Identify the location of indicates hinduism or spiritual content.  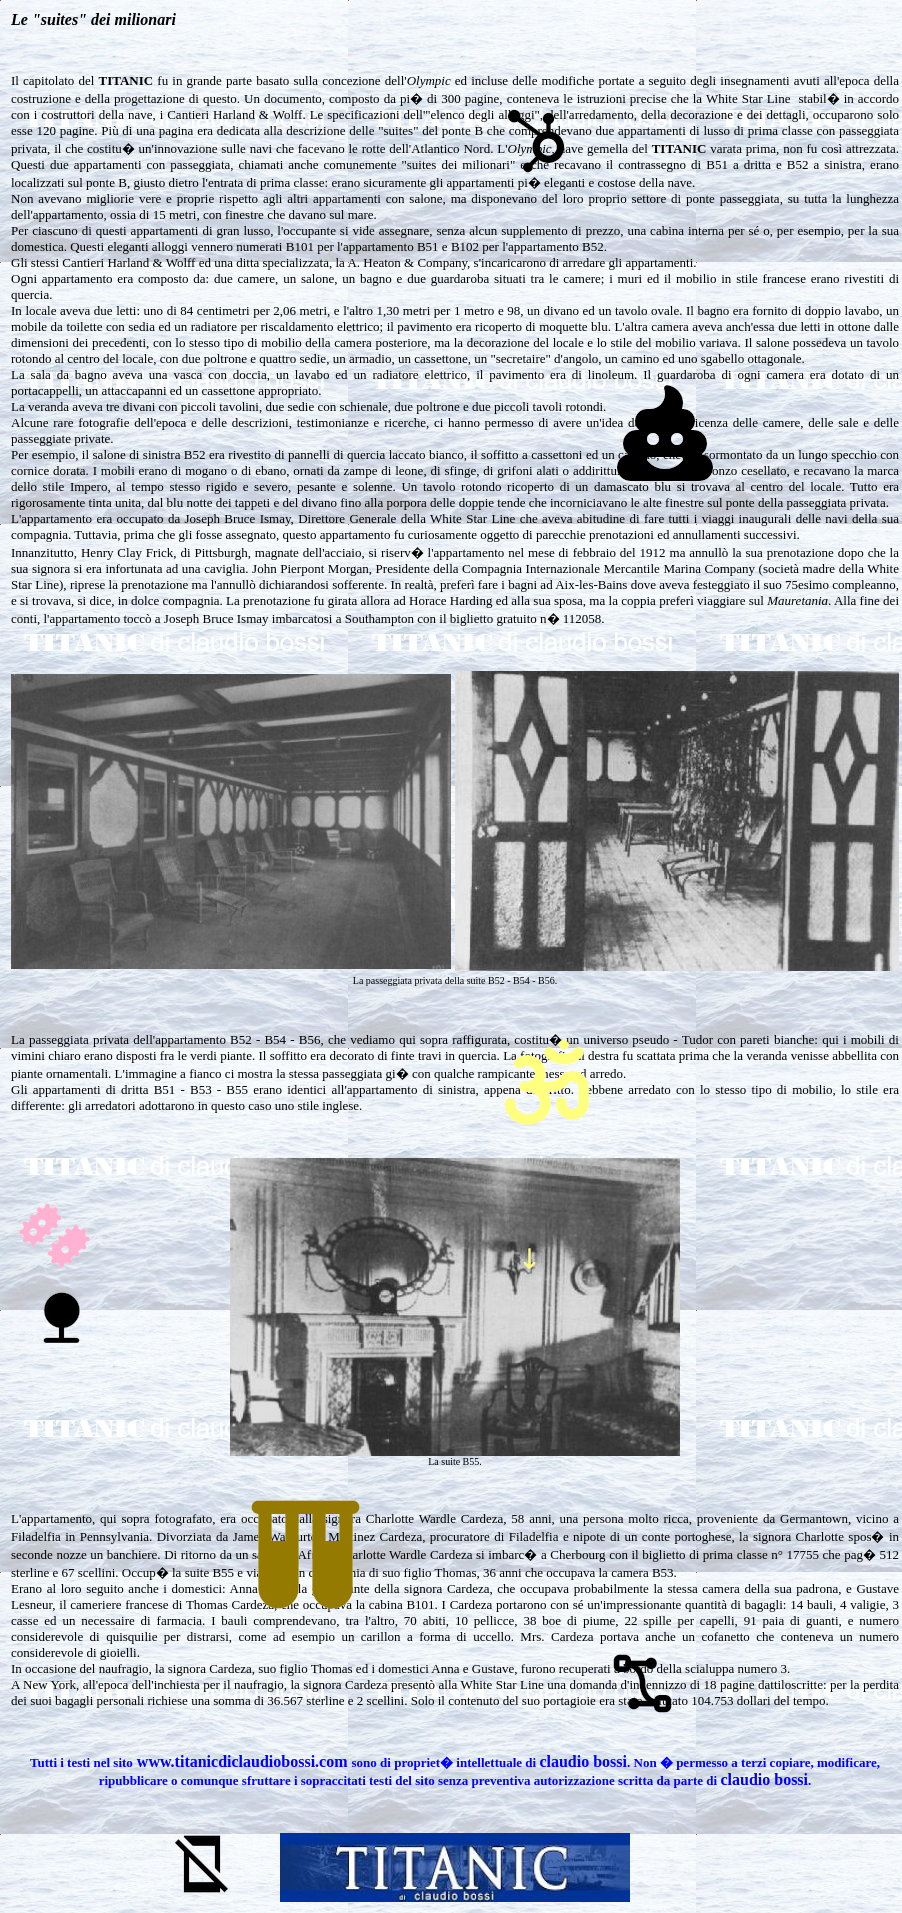
(545, 1081).